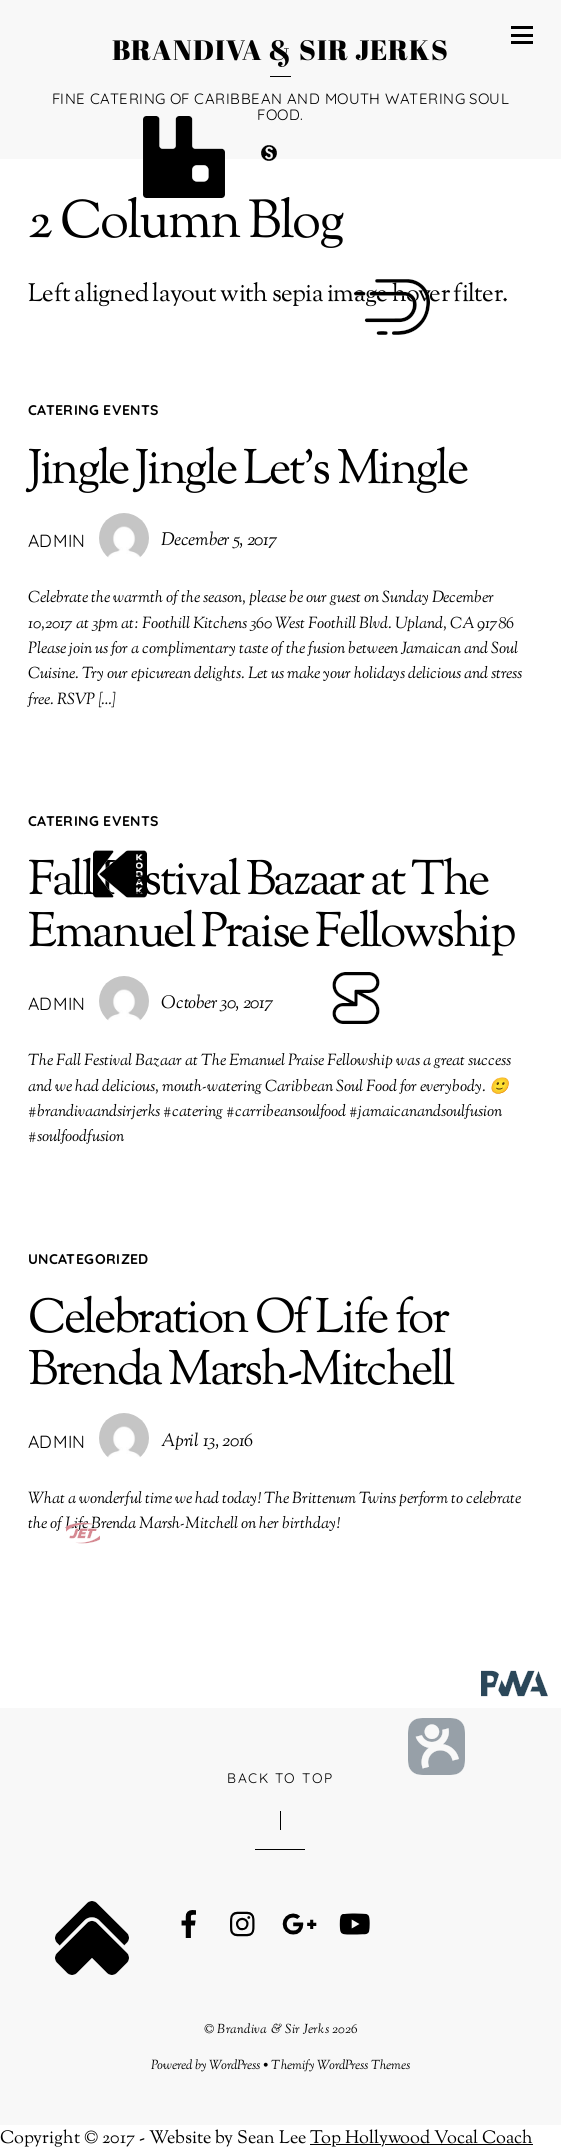  Describe the element at coordinates (356, 998) in the screenshot. I see `open Session messaging app` at that location.